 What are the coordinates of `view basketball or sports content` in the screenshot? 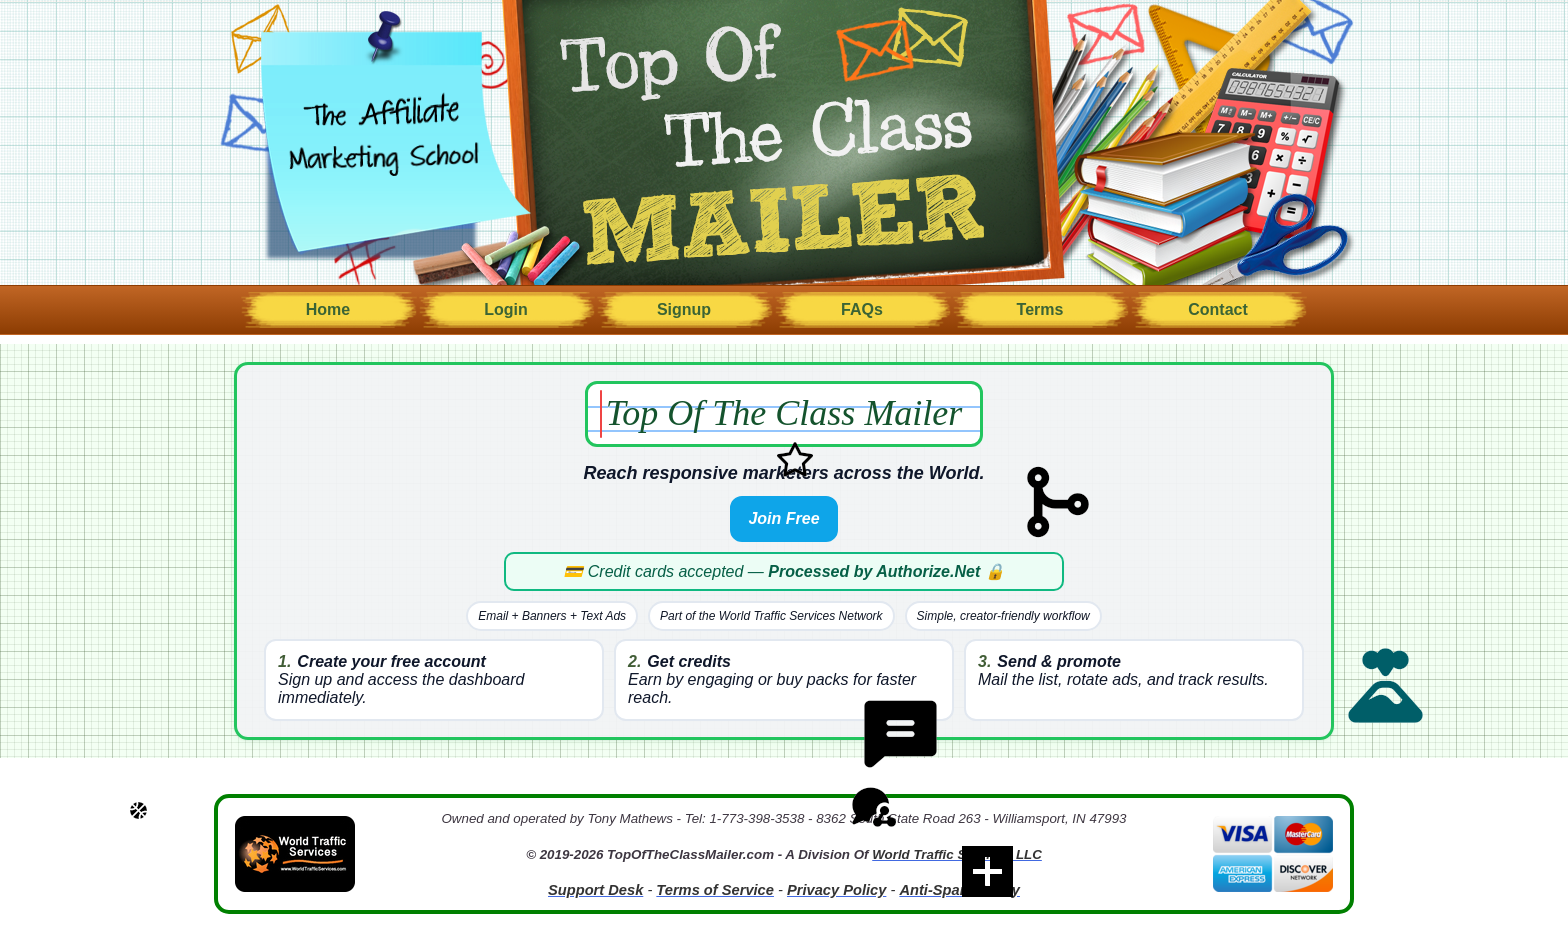 It's located at (138, 810).